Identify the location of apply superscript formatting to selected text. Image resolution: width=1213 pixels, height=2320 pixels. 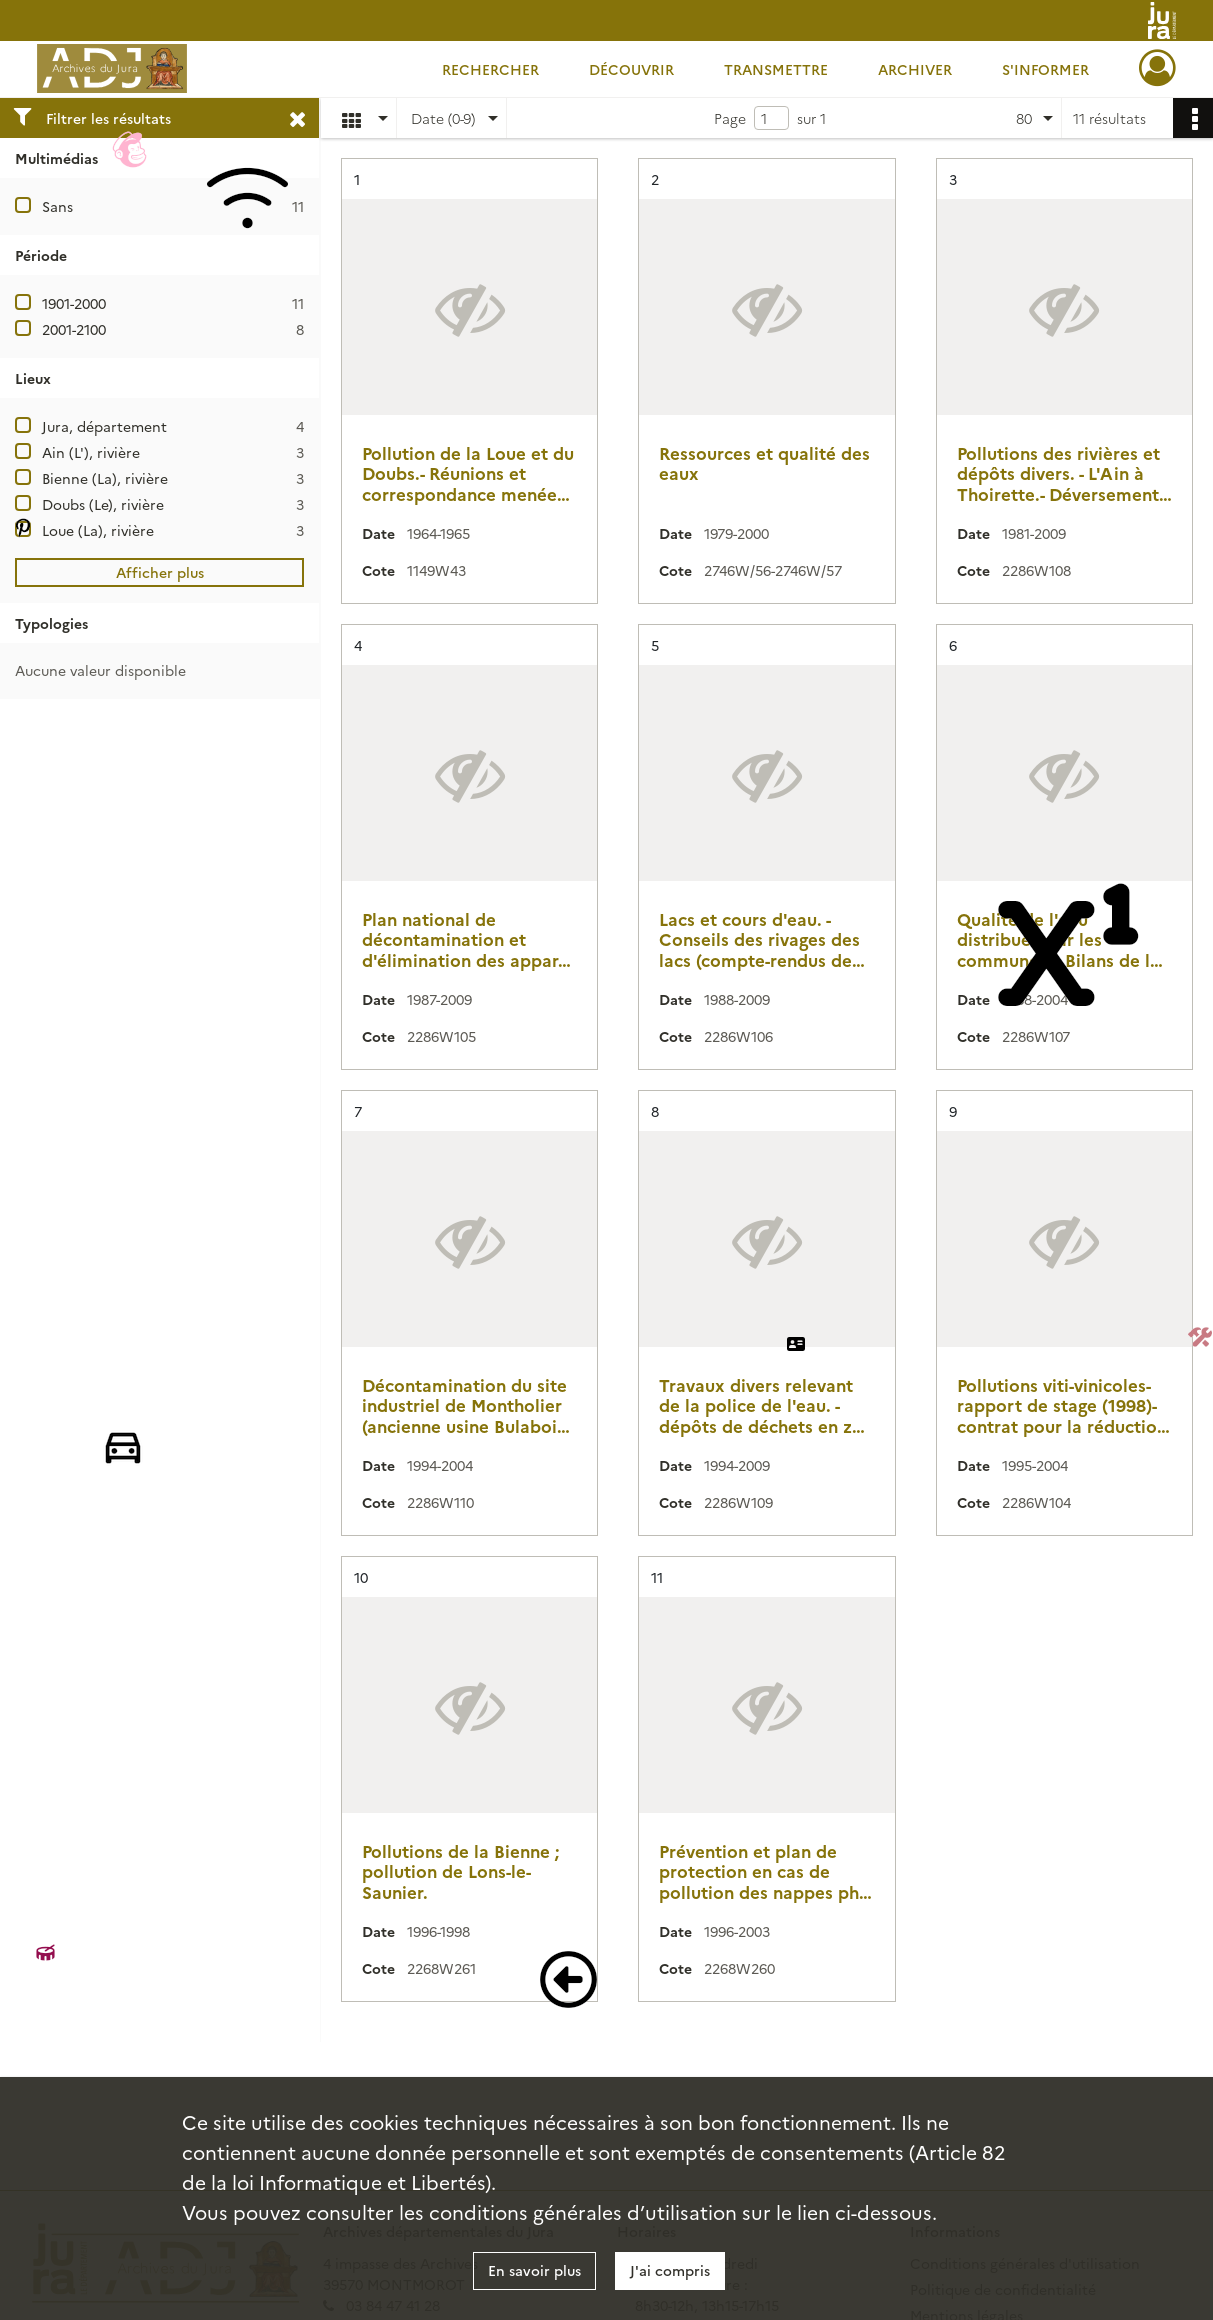
(1059, 953).